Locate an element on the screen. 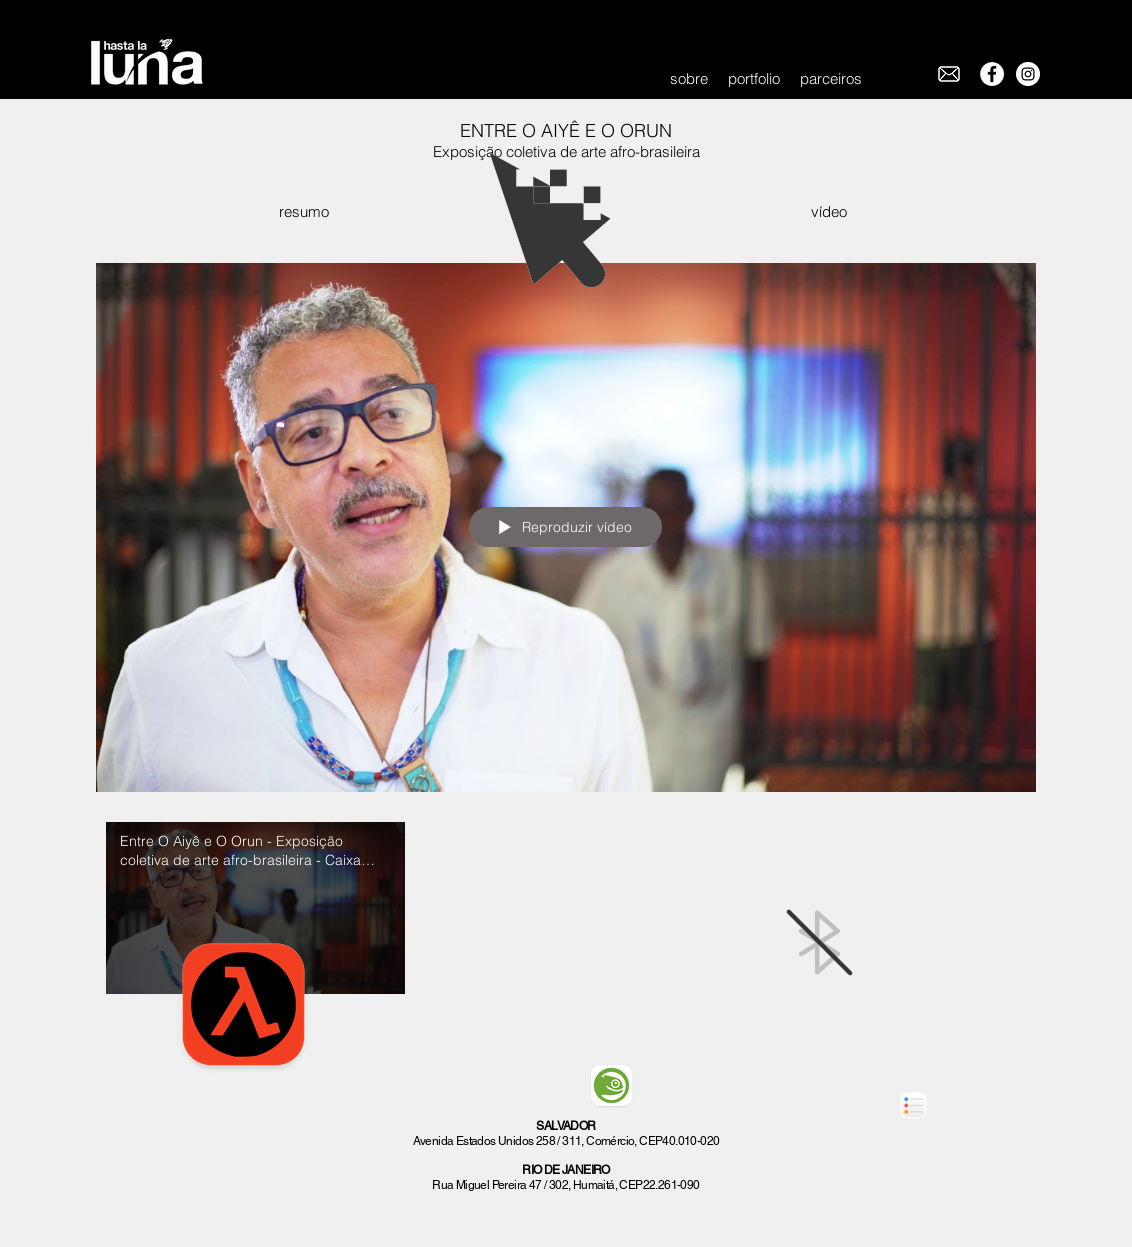  open gnome to-do app is located at coordinates (913, 1105).